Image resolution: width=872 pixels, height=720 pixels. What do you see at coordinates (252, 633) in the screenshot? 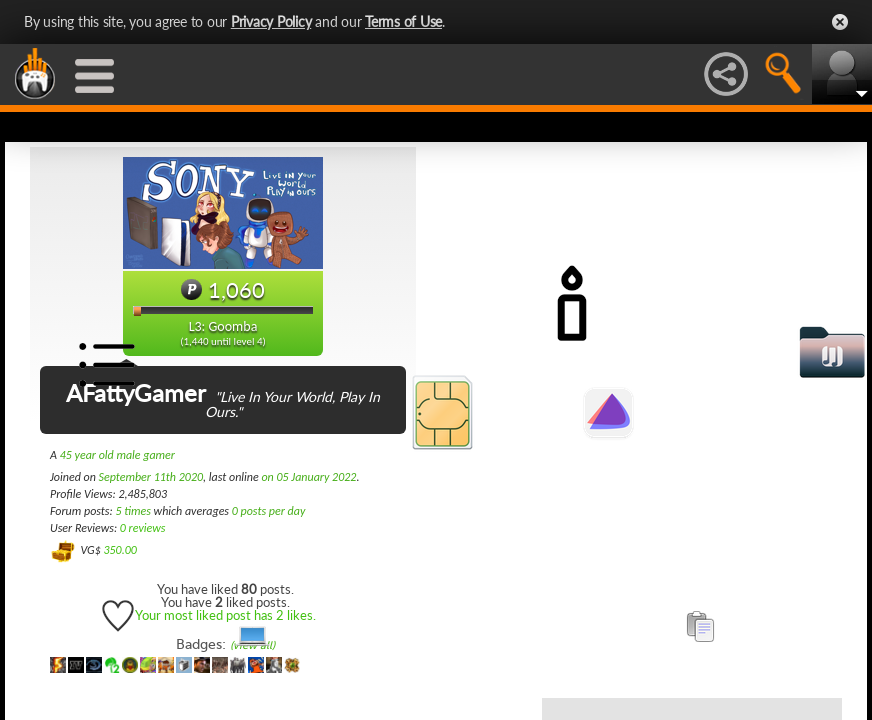
I see `indicates this macbook air in system preferences` at bounding box center [252, 633].